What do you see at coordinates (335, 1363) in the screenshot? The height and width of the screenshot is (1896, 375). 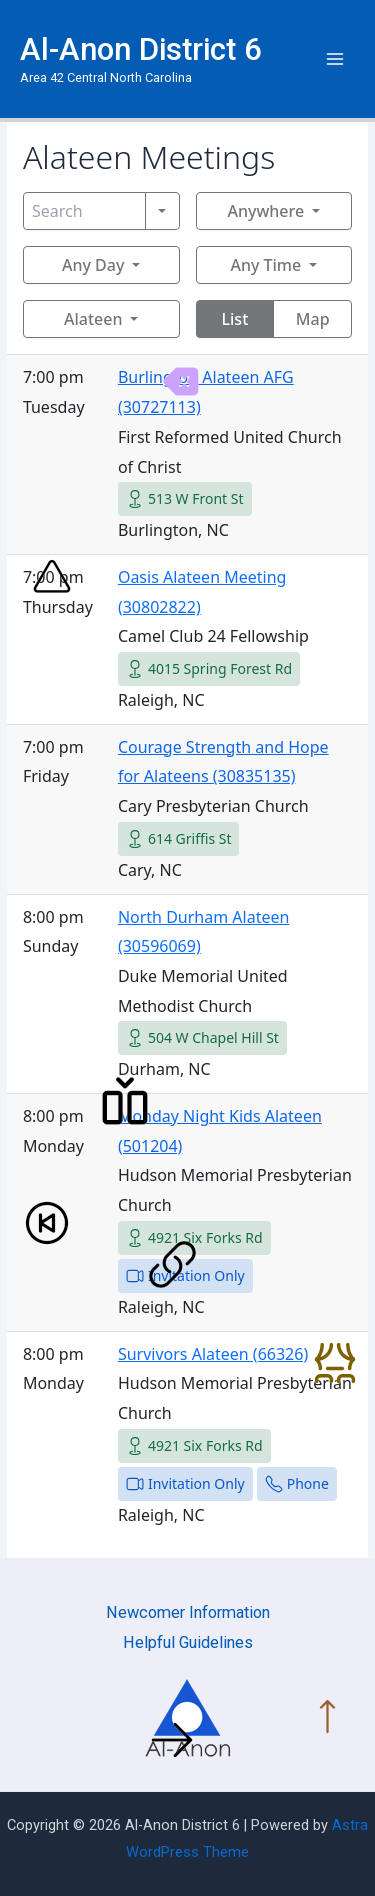 I see `access theater or cinema listings` at bounding box center [335, 1363].